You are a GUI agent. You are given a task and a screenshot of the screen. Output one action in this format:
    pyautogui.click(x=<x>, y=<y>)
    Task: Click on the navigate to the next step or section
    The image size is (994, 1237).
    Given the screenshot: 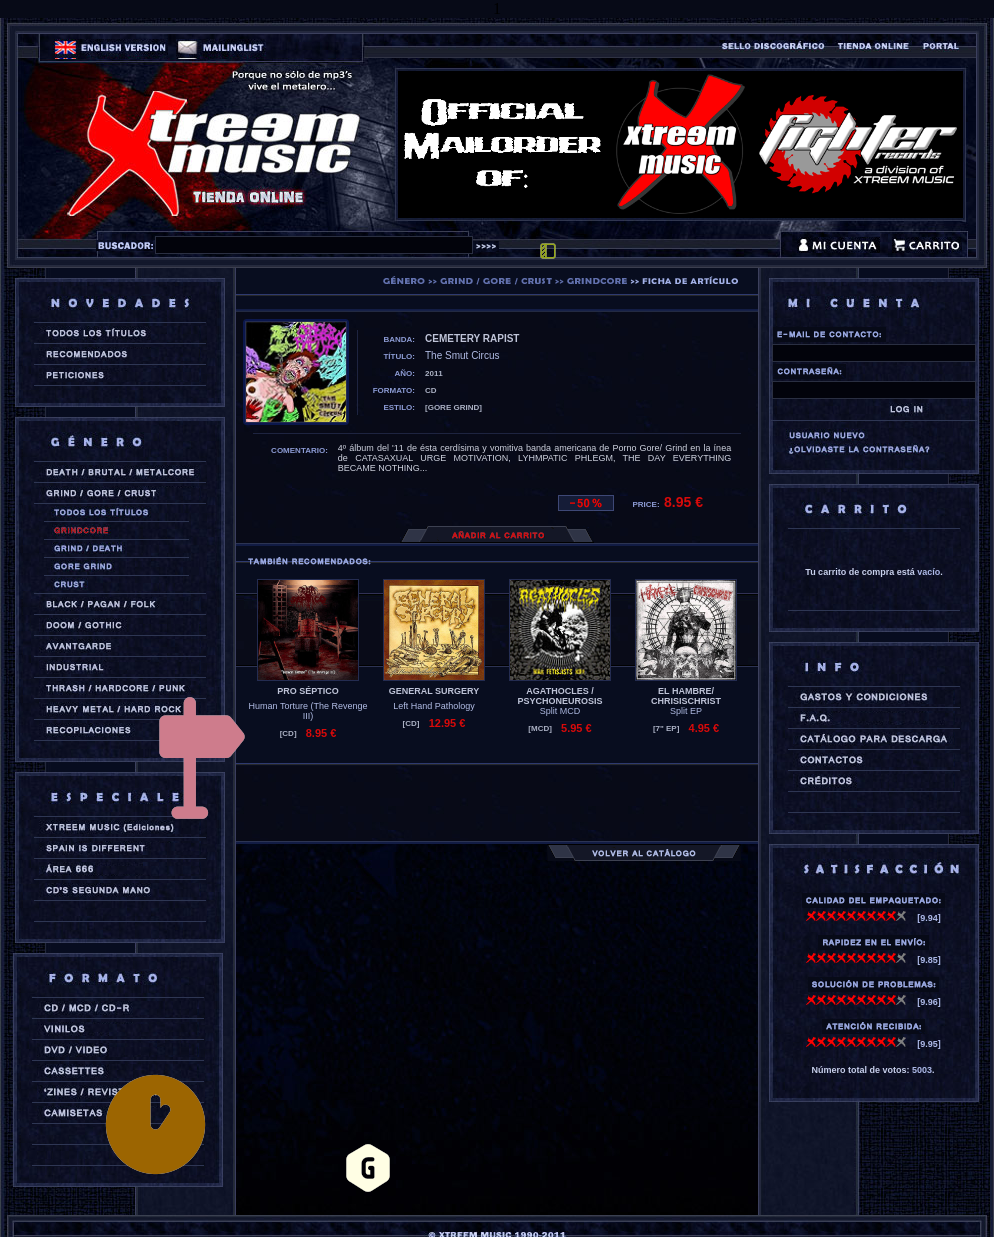 What is the action you would take?
    pyautogui.click(x=202, y=758)
    